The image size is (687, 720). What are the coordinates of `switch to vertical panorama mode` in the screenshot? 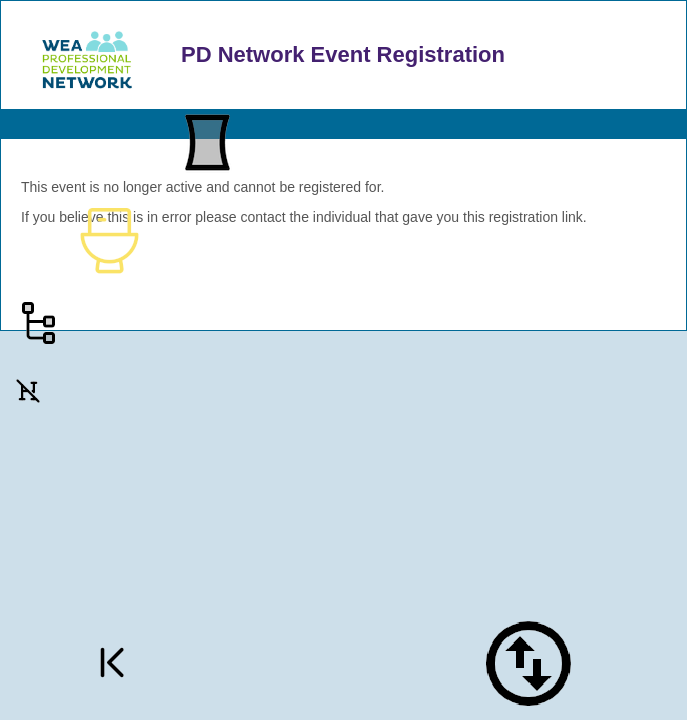 It's located at (207, 142).